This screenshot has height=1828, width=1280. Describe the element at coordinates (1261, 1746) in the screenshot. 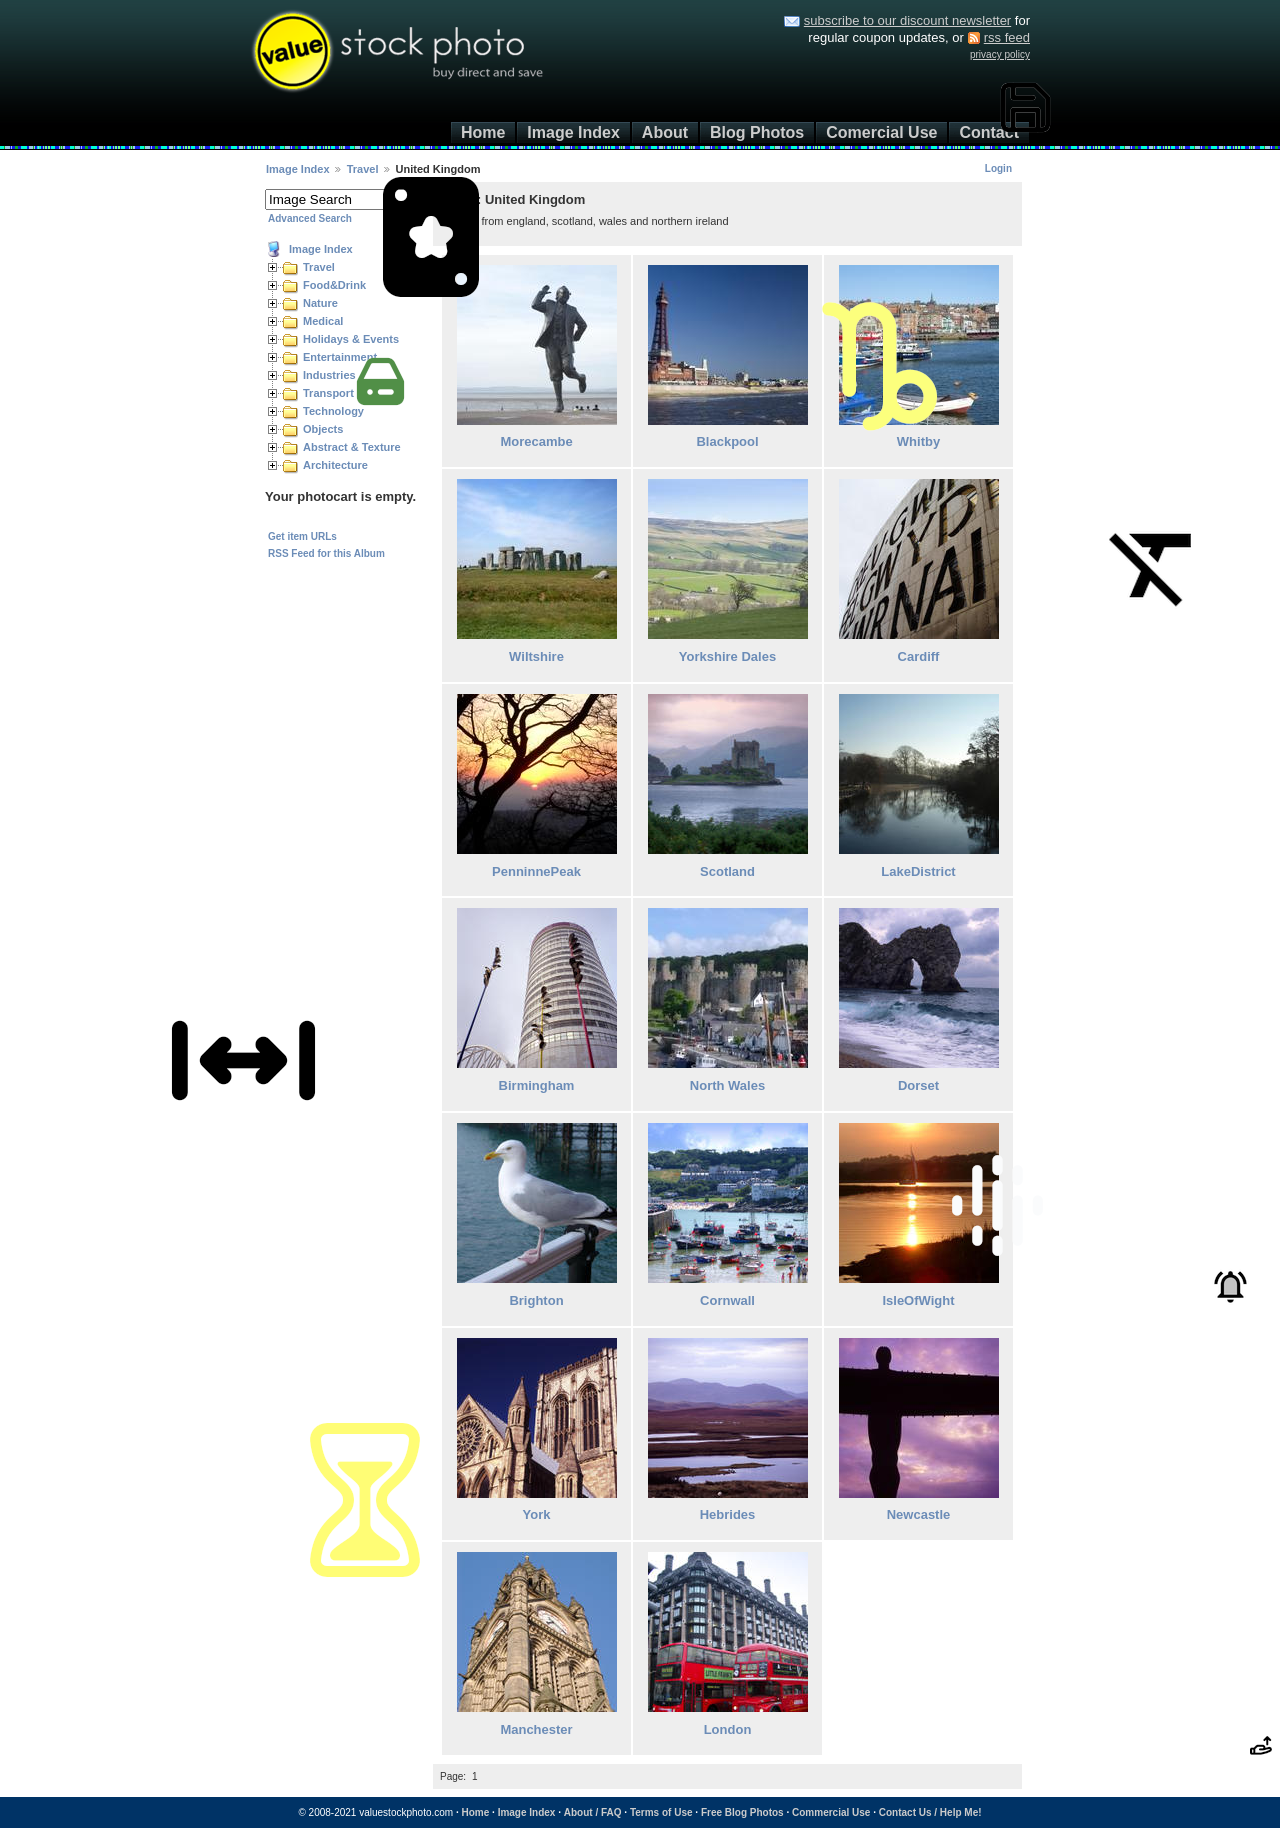

I see `upload or send from your device` at that location.